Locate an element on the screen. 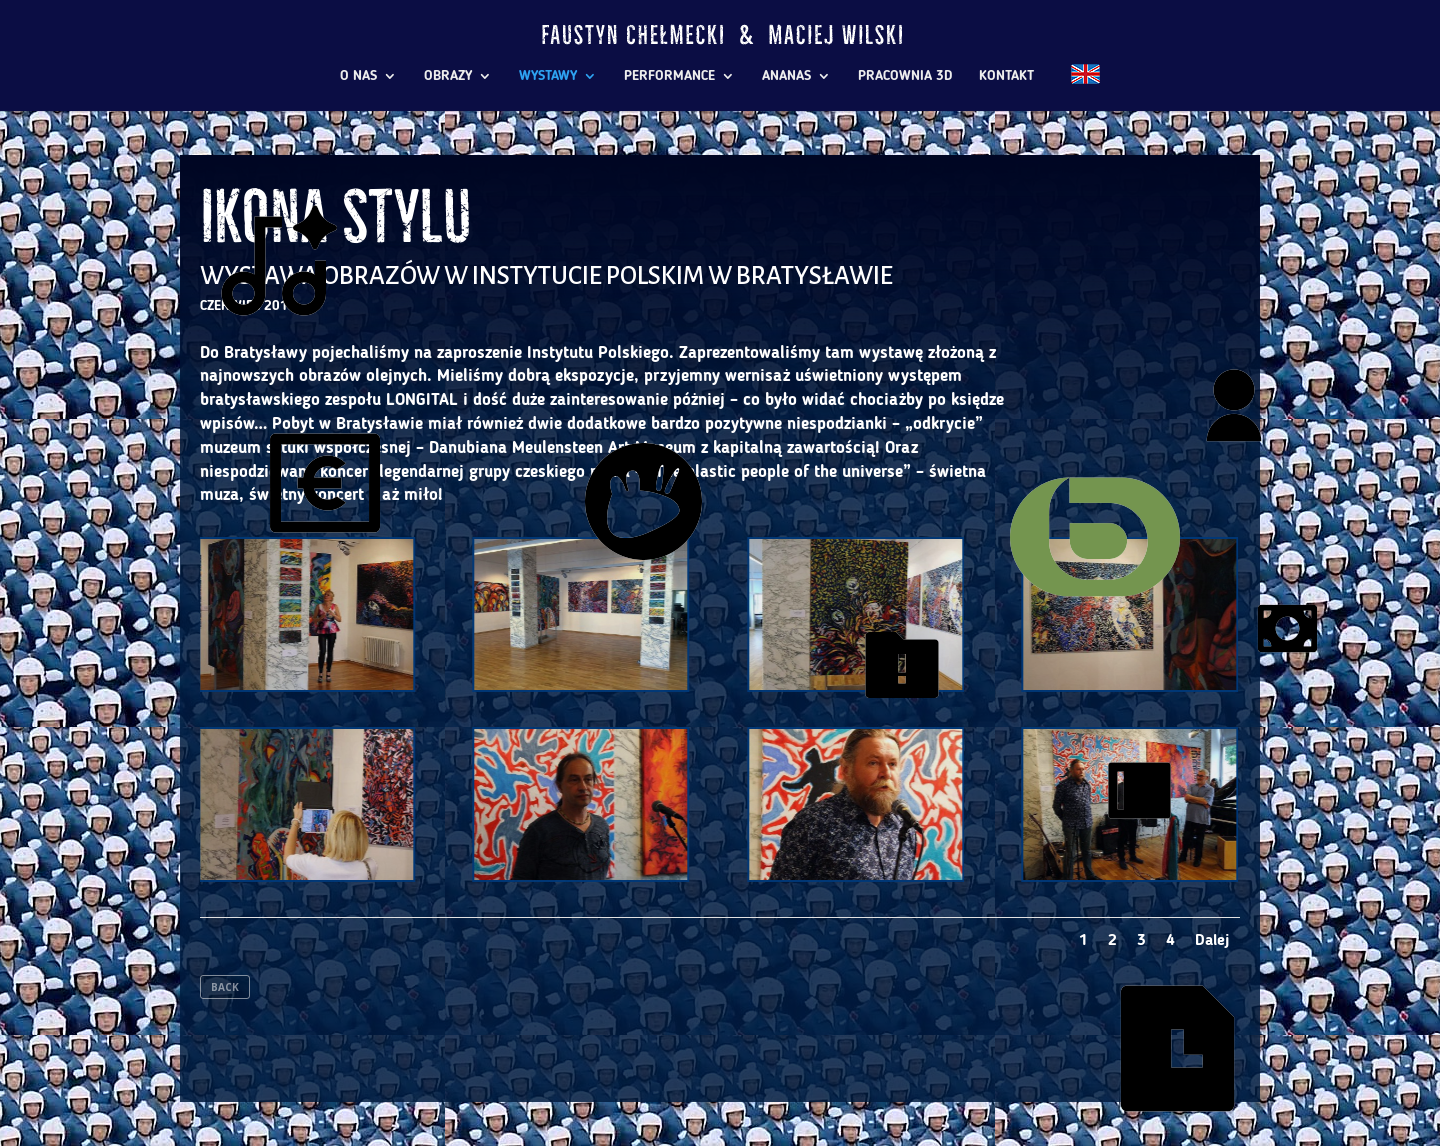 The height and width of the screenshot is (1146, 1440). view file version history is located at coordinates (1177, 1048).